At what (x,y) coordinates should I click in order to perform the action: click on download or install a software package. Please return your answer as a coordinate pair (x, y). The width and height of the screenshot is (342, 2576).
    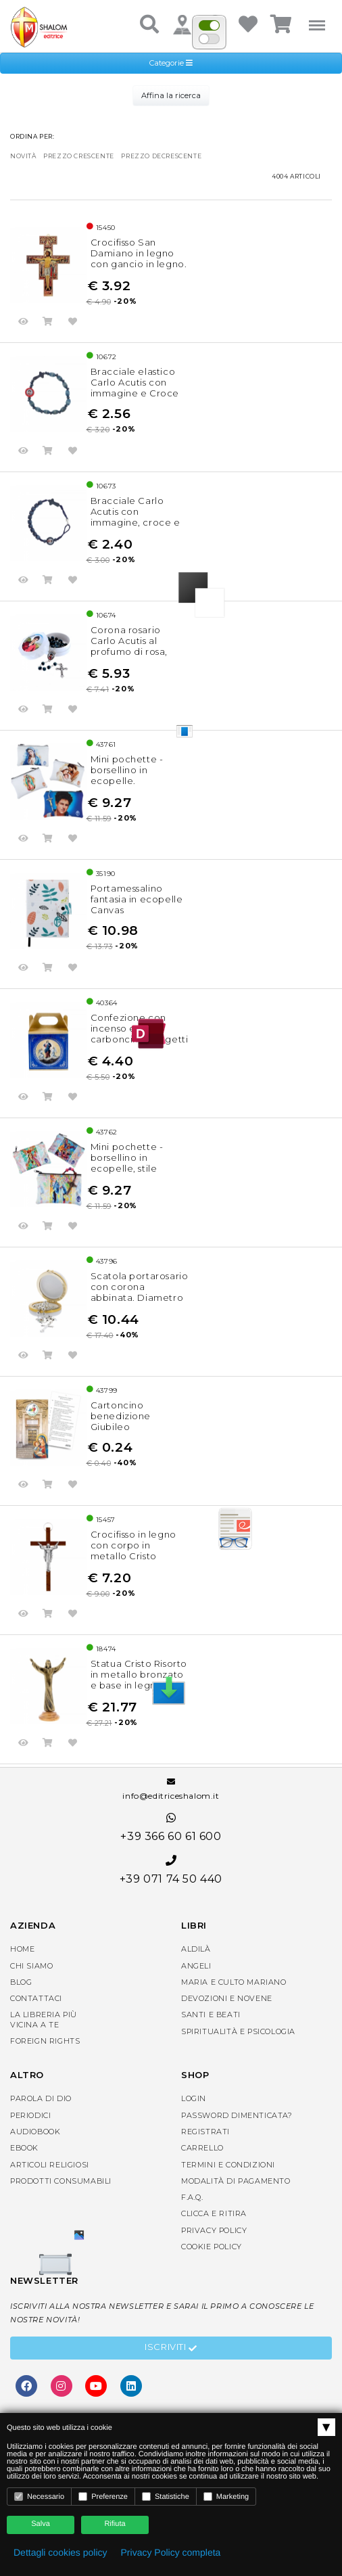
    Looking at the image, I should click on (168, 1690).